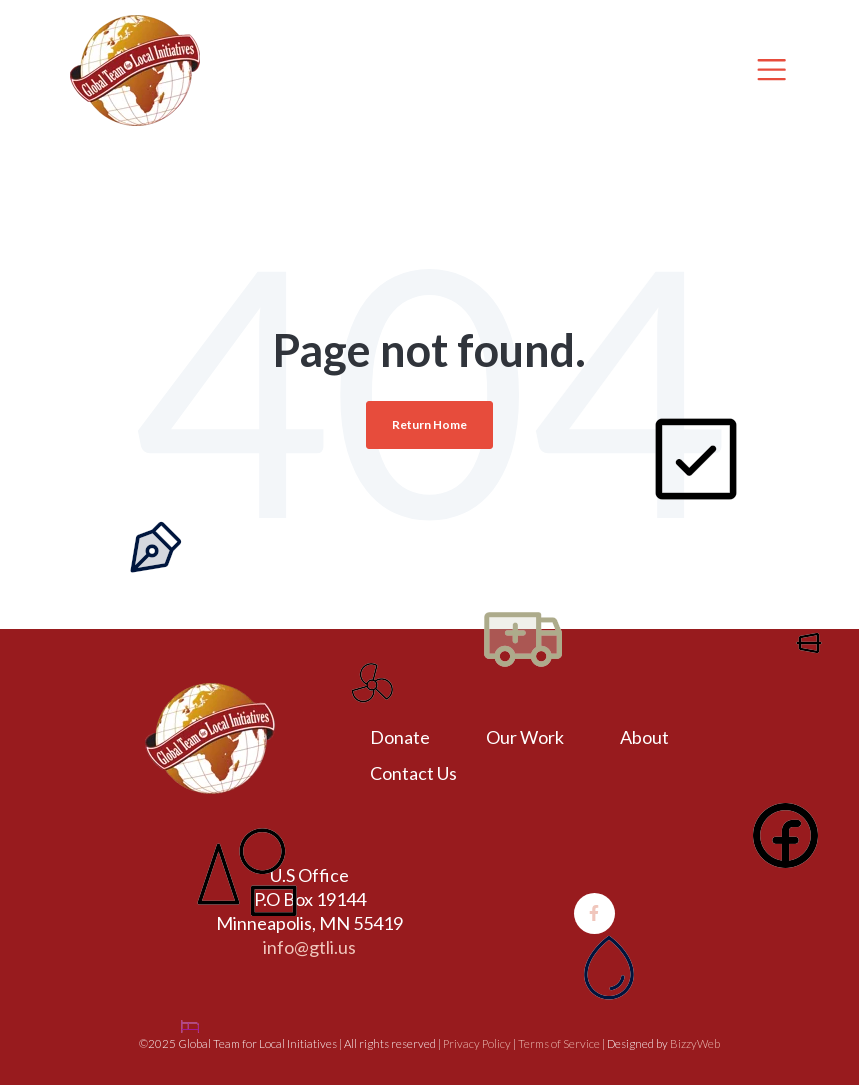  What do you see at coordinates (696, 459) in the screenshot?
I see `mark a task or item as complete` at bounding box center [696, 459].